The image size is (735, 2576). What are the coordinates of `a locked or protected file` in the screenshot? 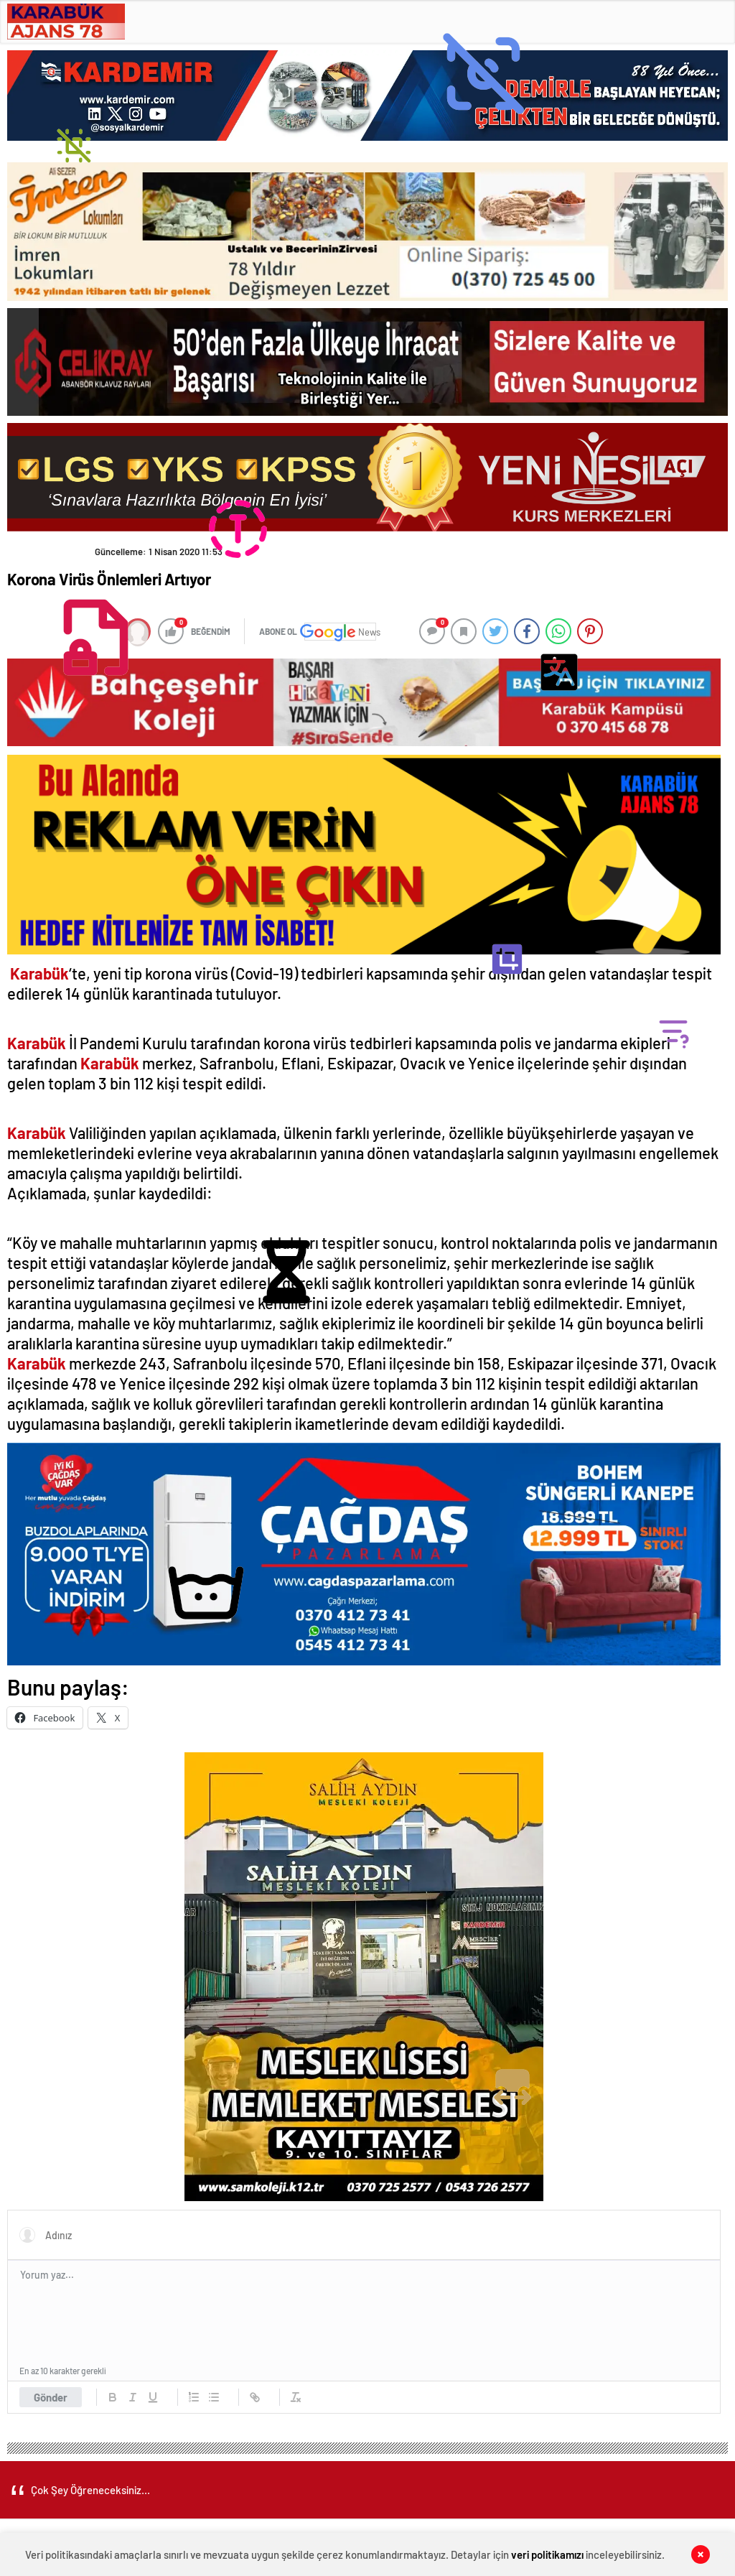 It's located at (95, 637).